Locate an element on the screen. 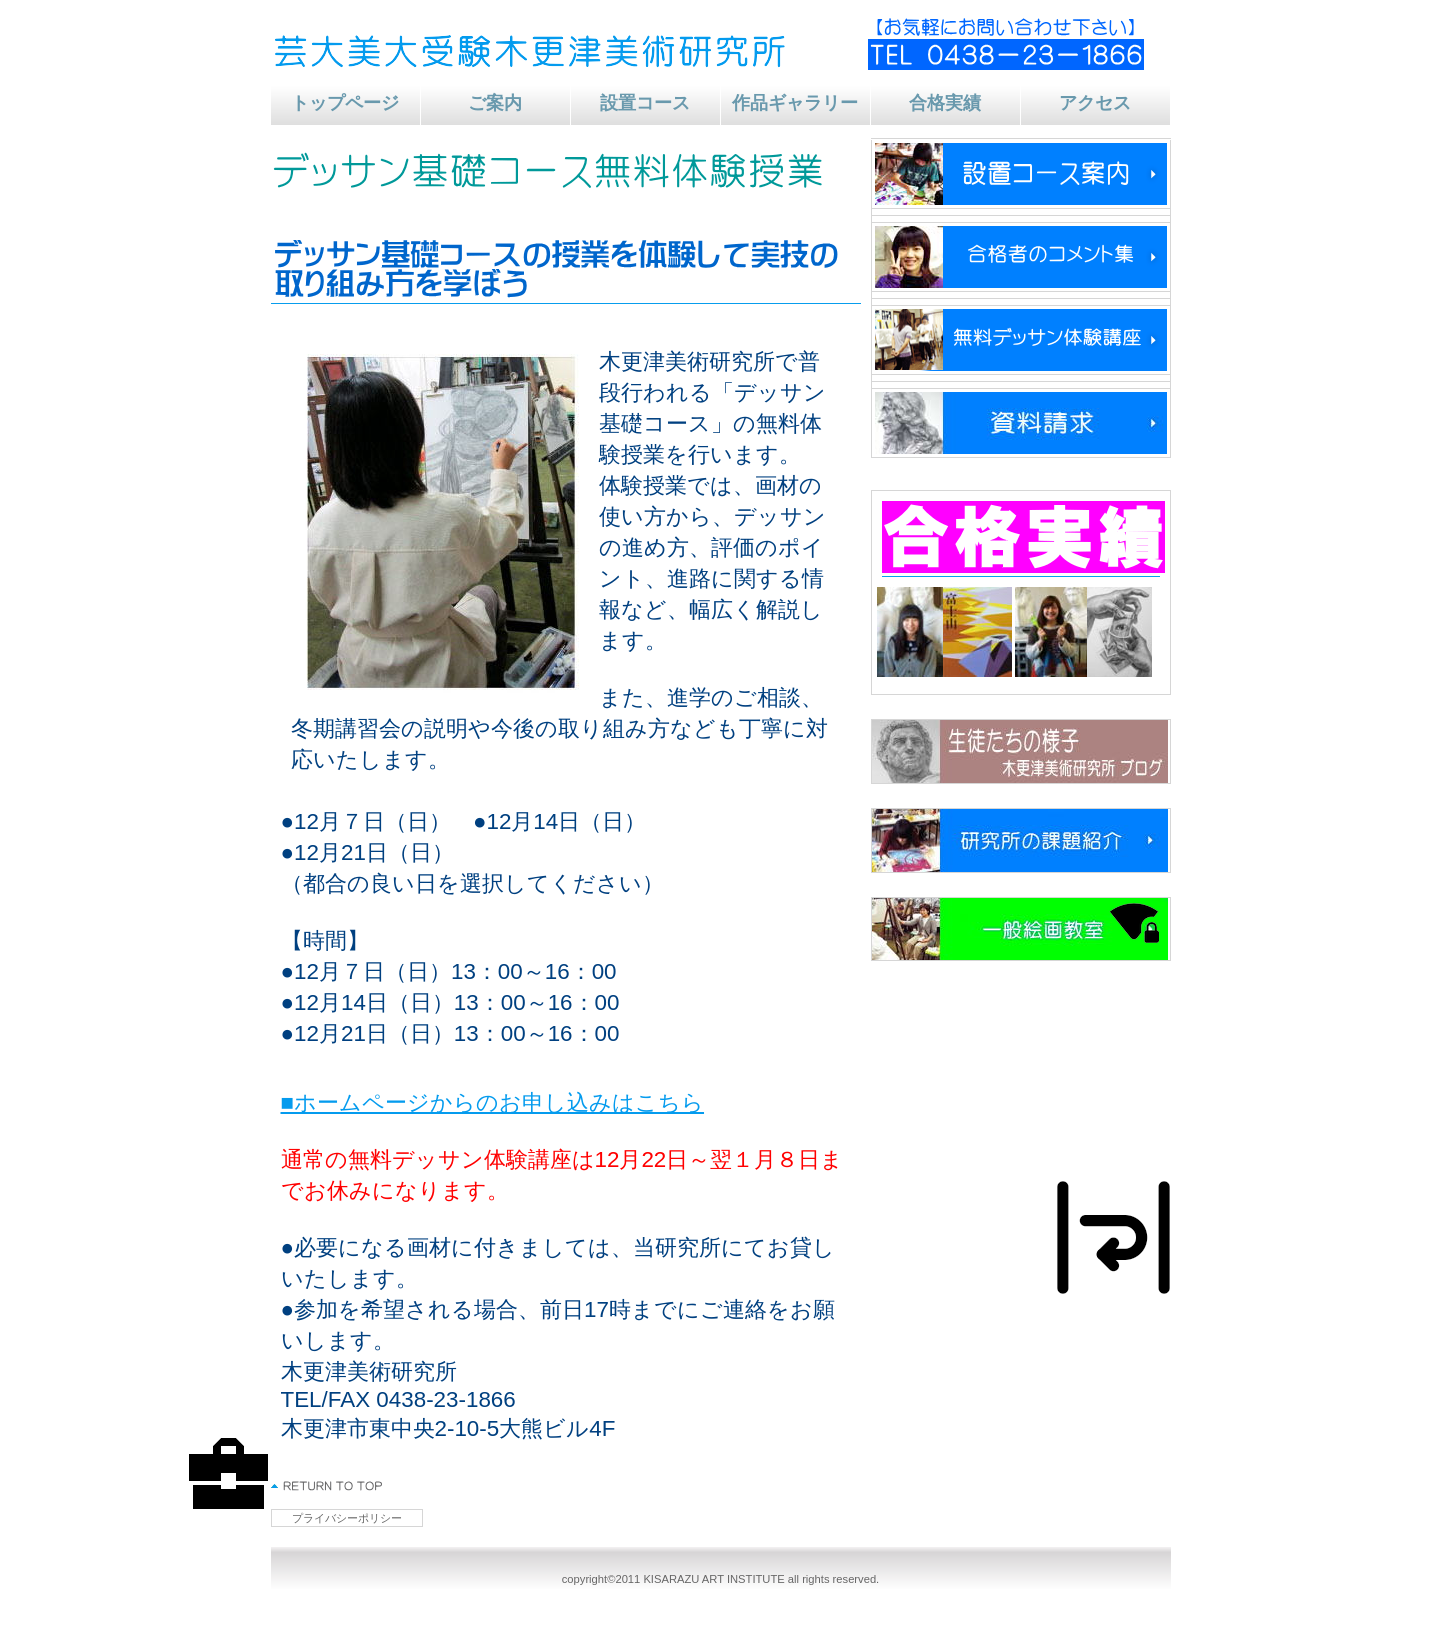 The width and height of the screenshot is (1441, 1630). access work or business tools is located at coordinates (228, 1473).